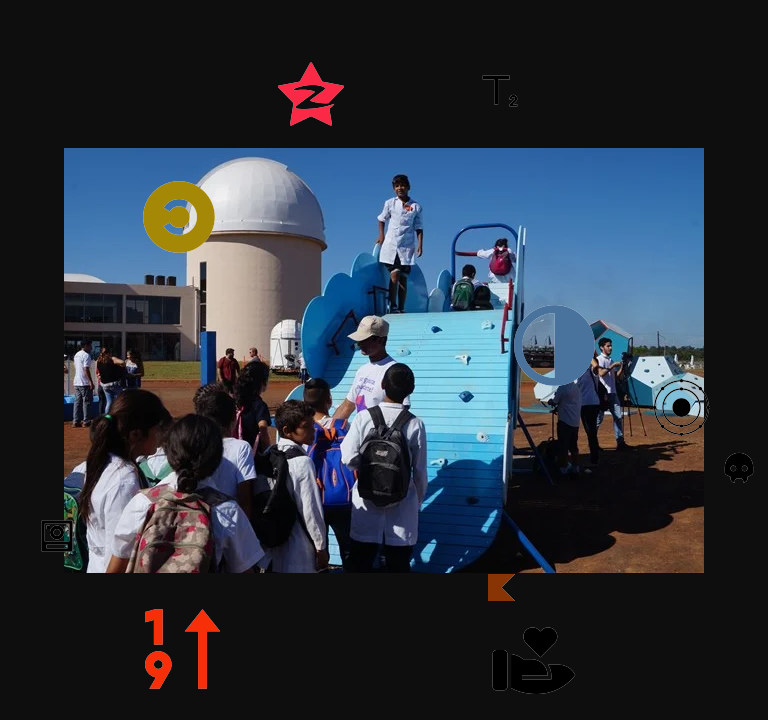 The image size is (768, 720). I want to click on adjust display contrast settings, so click(554, 345).